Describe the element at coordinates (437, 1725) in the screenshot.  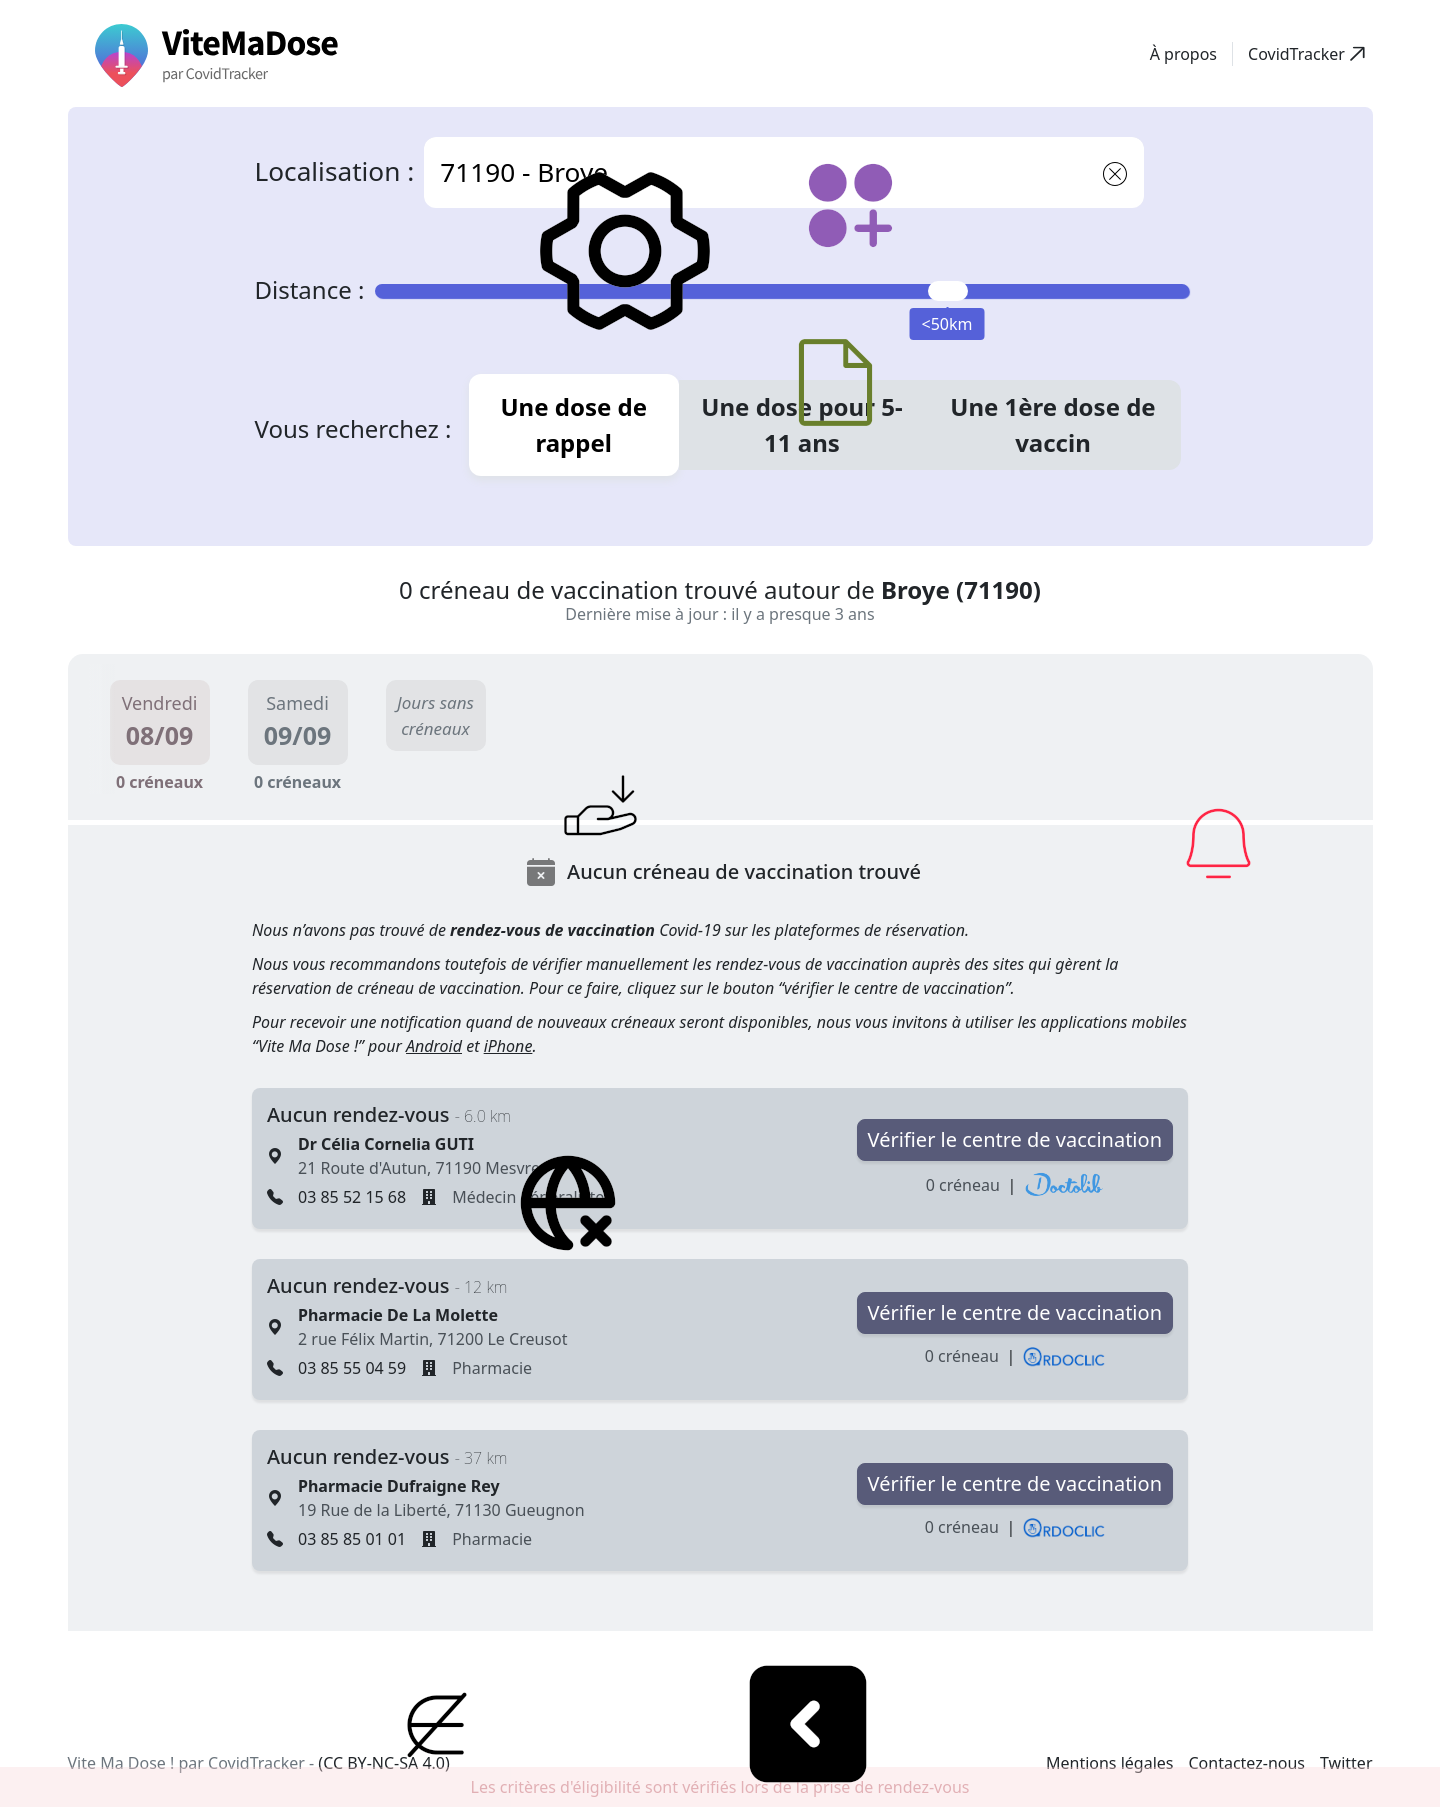
I see `indicates item is not part of a set or group` at that location.